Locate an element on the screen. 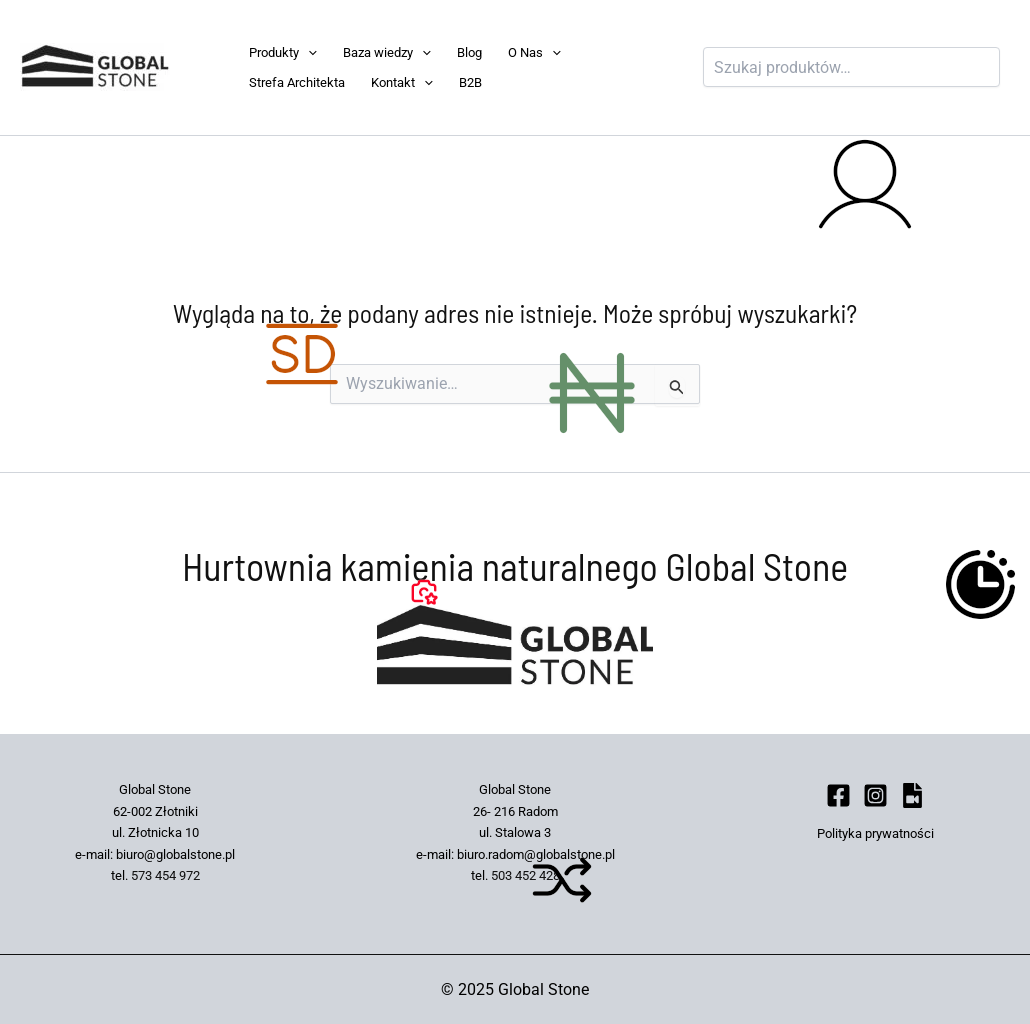 Image resolution: width=1030 pixels, height=1024 pixels. view your profile is located at coordinates (865, 186).